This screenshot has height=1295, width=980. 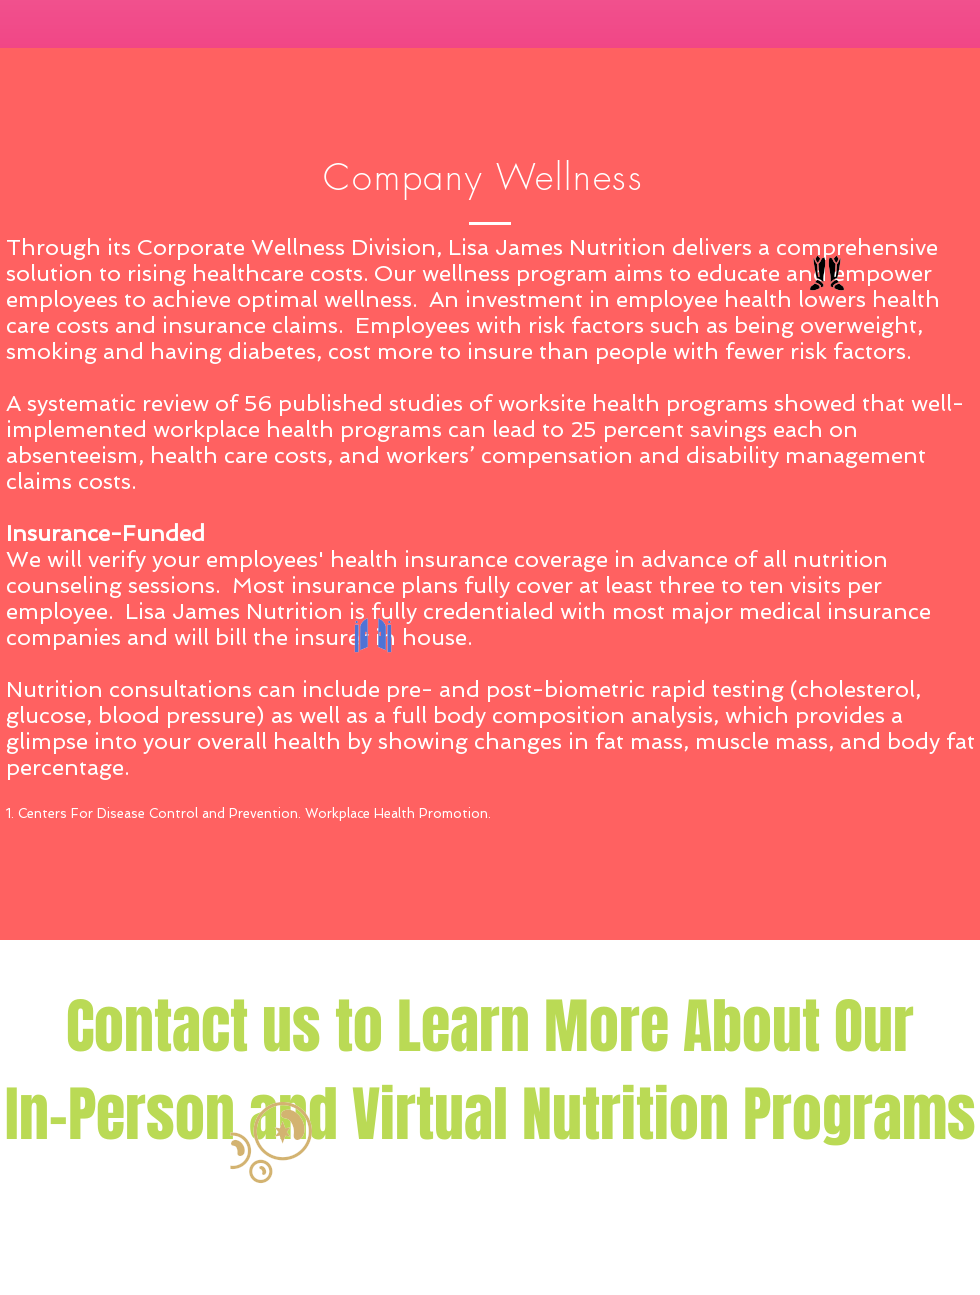 What do you see at coordinates (271, 1143) in the screenshot?
I see `dragon ball collectible items in a game interface` at bounding box center [271, 1143].